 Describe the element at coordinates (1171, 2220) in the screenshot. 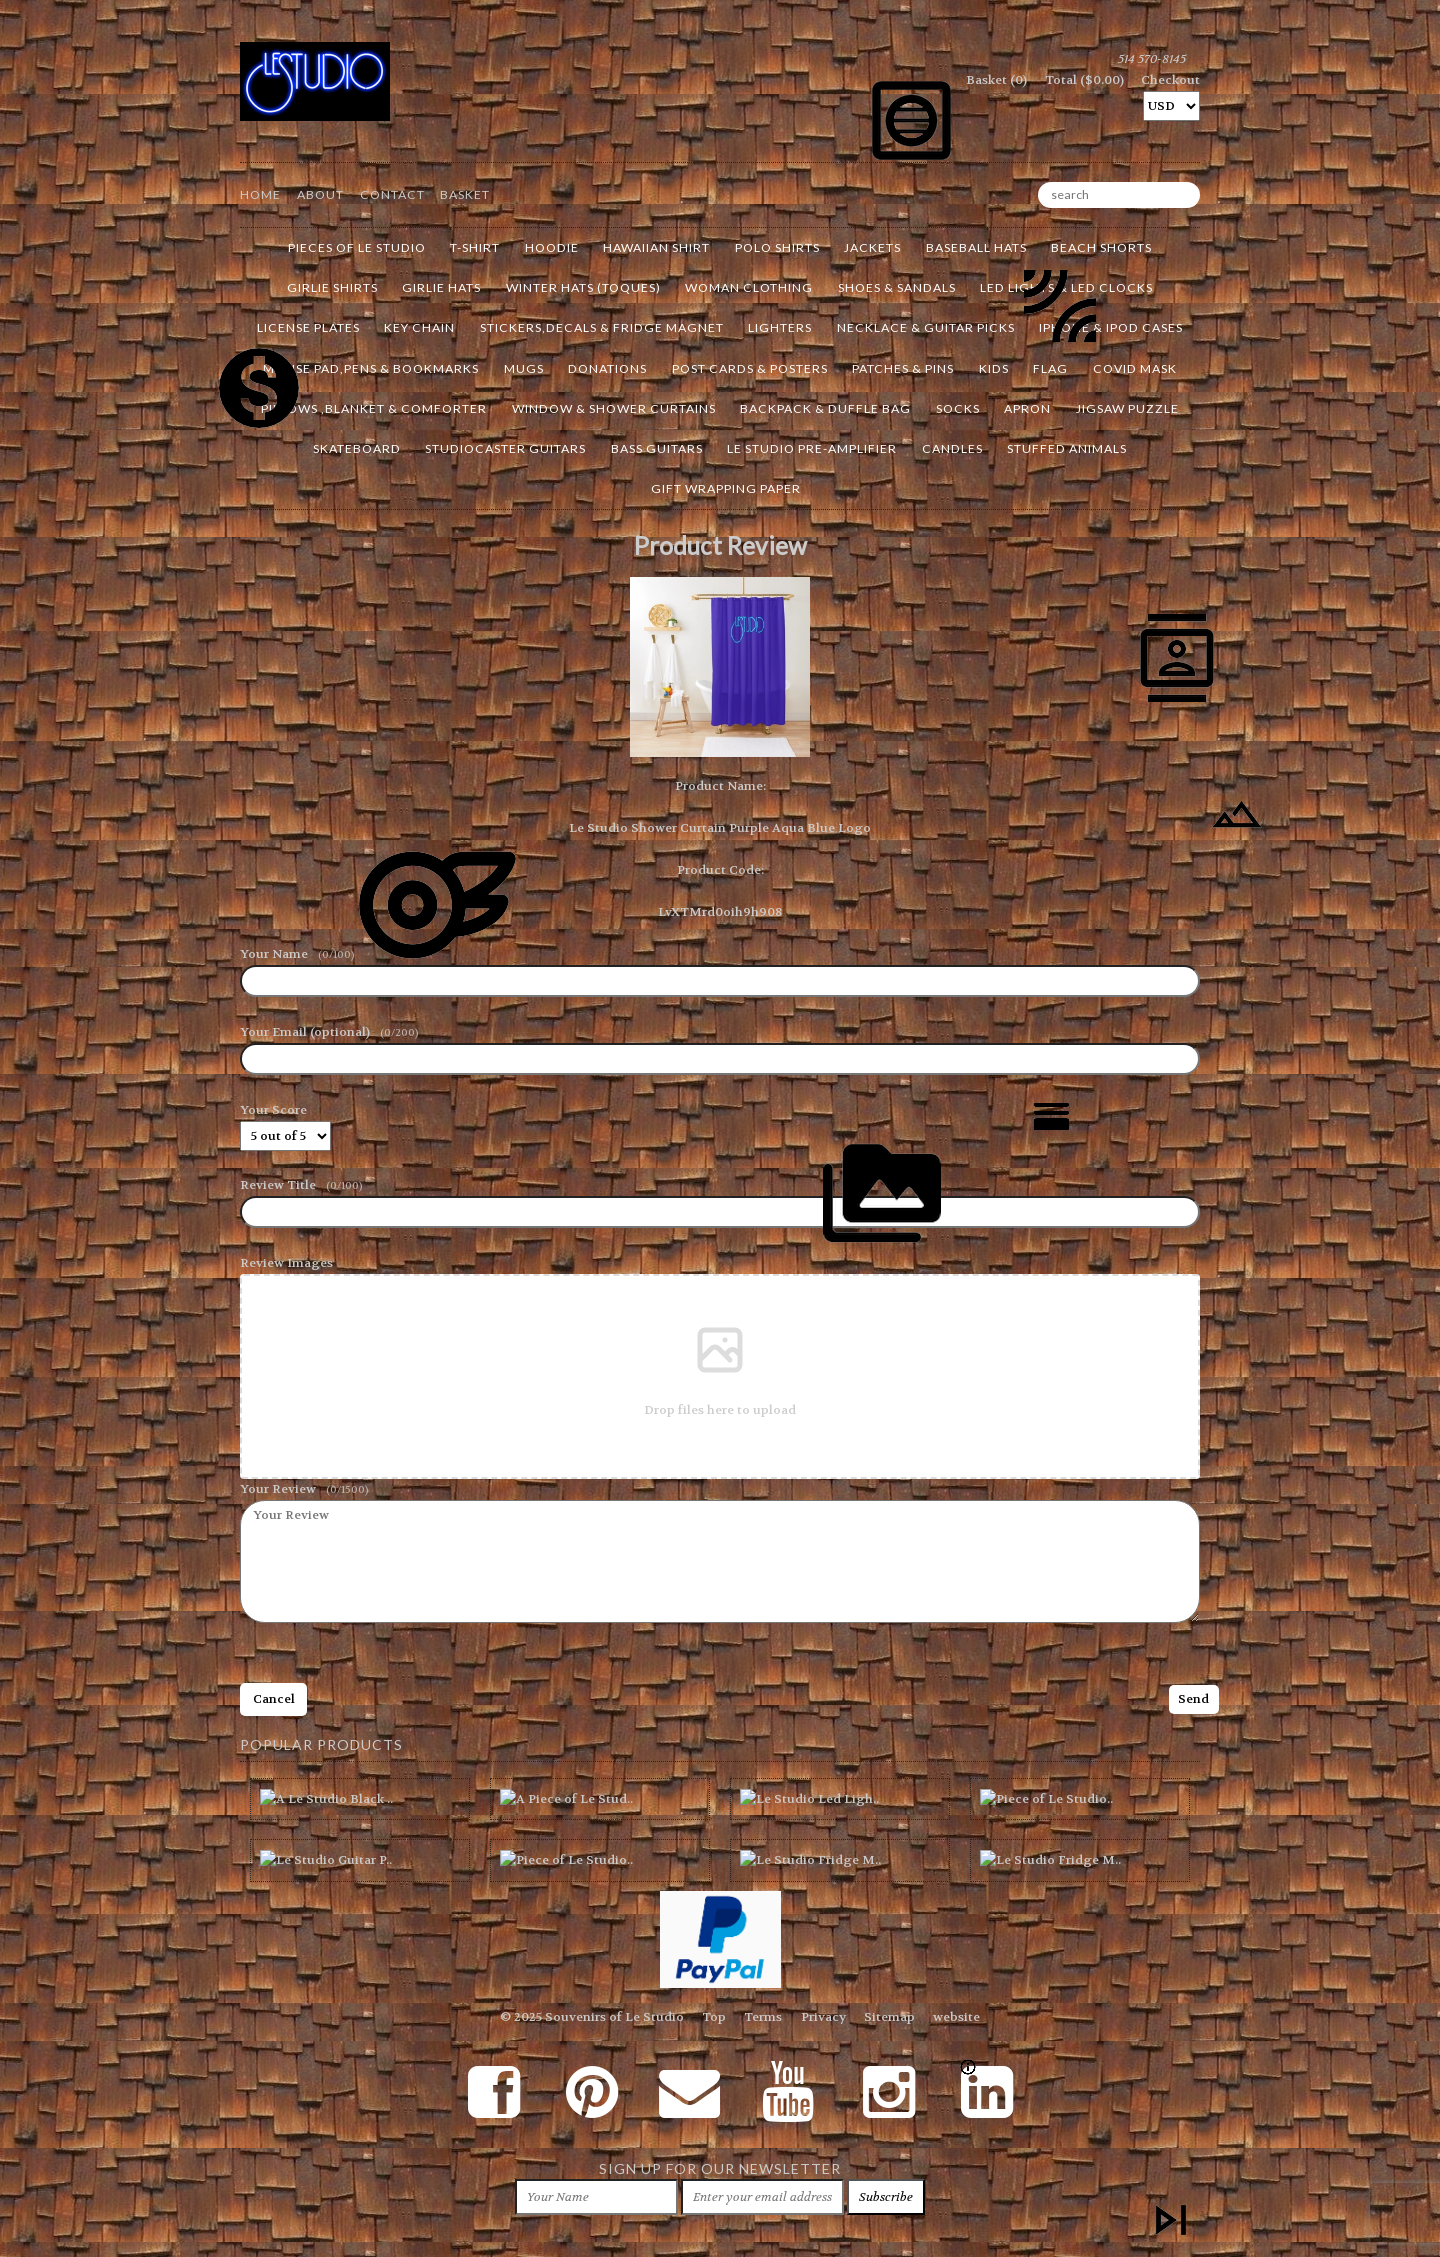

I see `skip to the next track or video` at that location.